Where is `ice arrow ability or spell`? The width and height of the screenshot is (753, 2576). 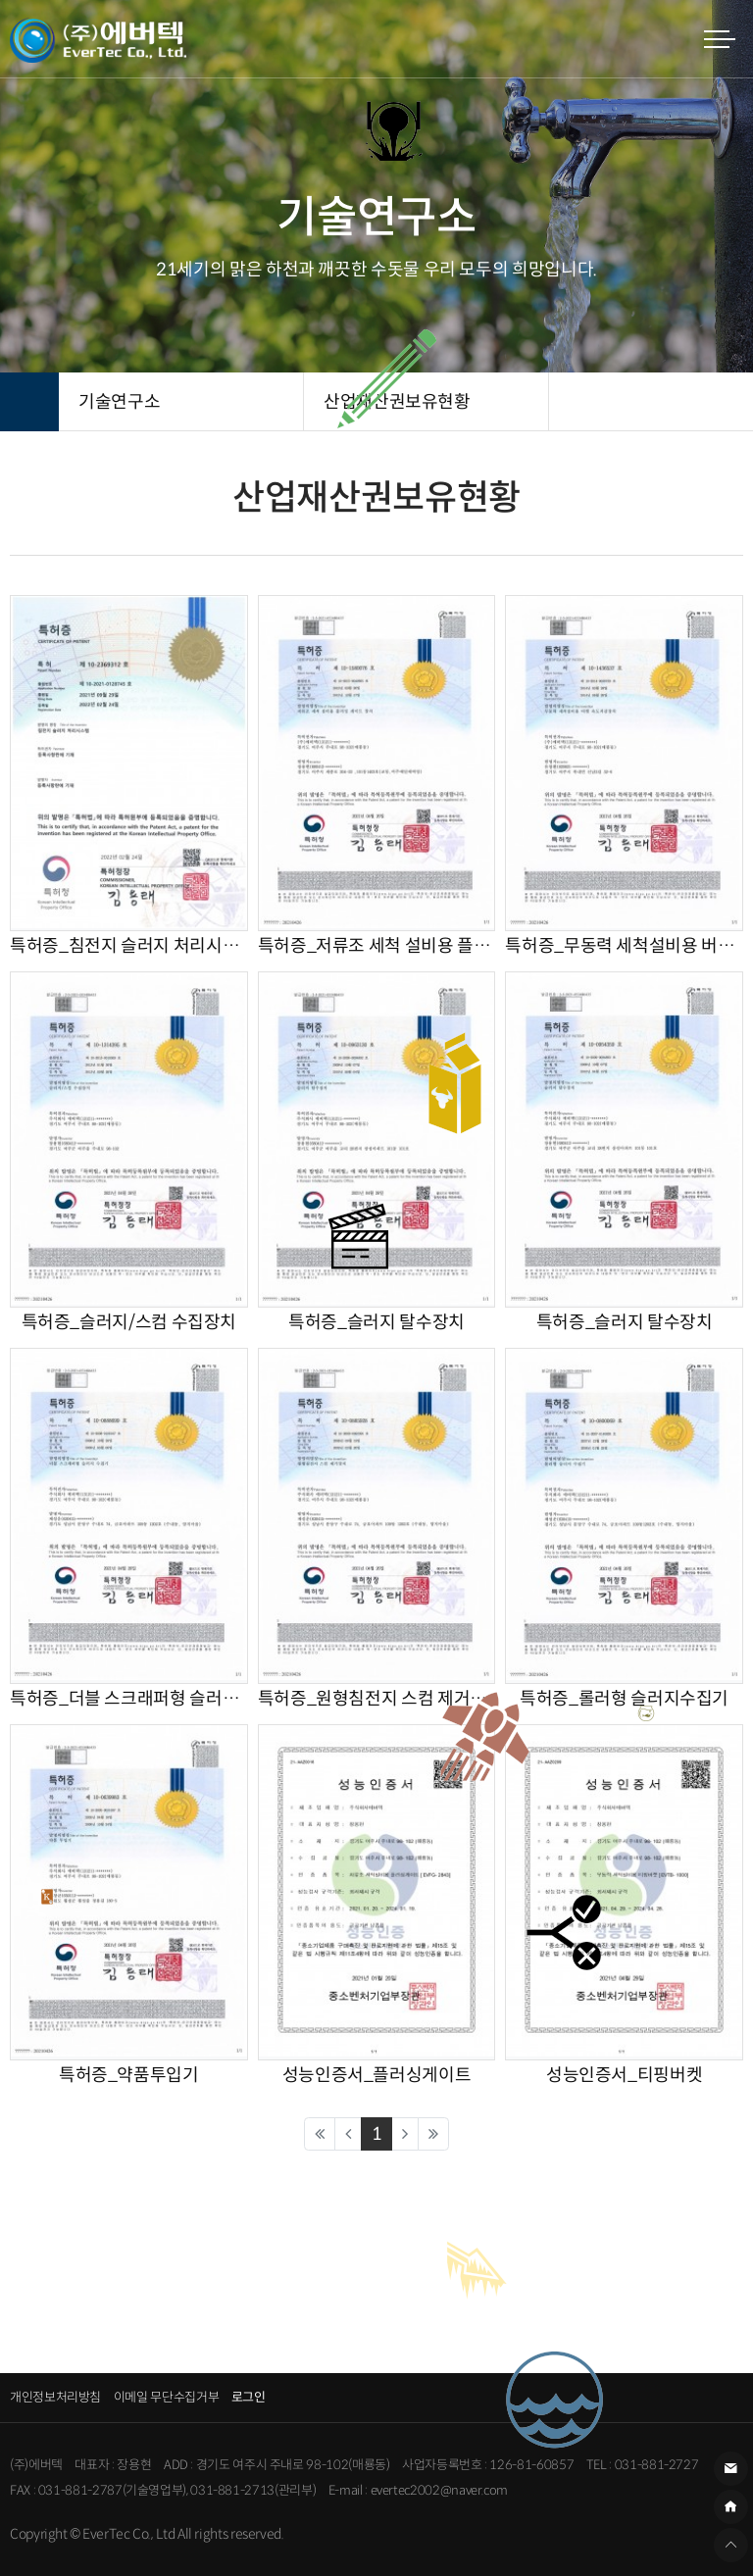
ice arrow ability or spell is located at coordinates (477, 2269).